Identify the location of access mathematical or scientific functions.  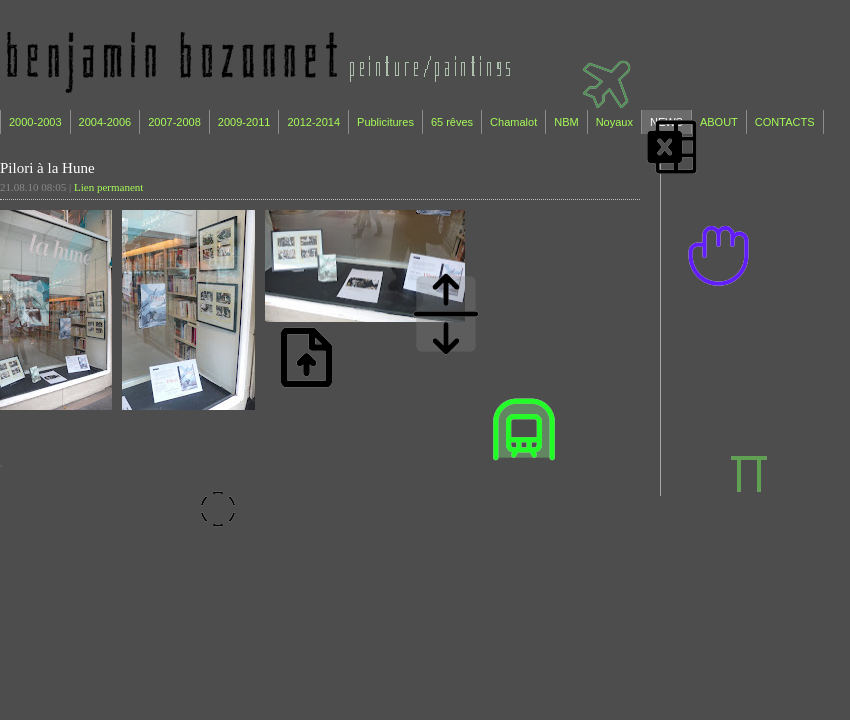
(749, 474).